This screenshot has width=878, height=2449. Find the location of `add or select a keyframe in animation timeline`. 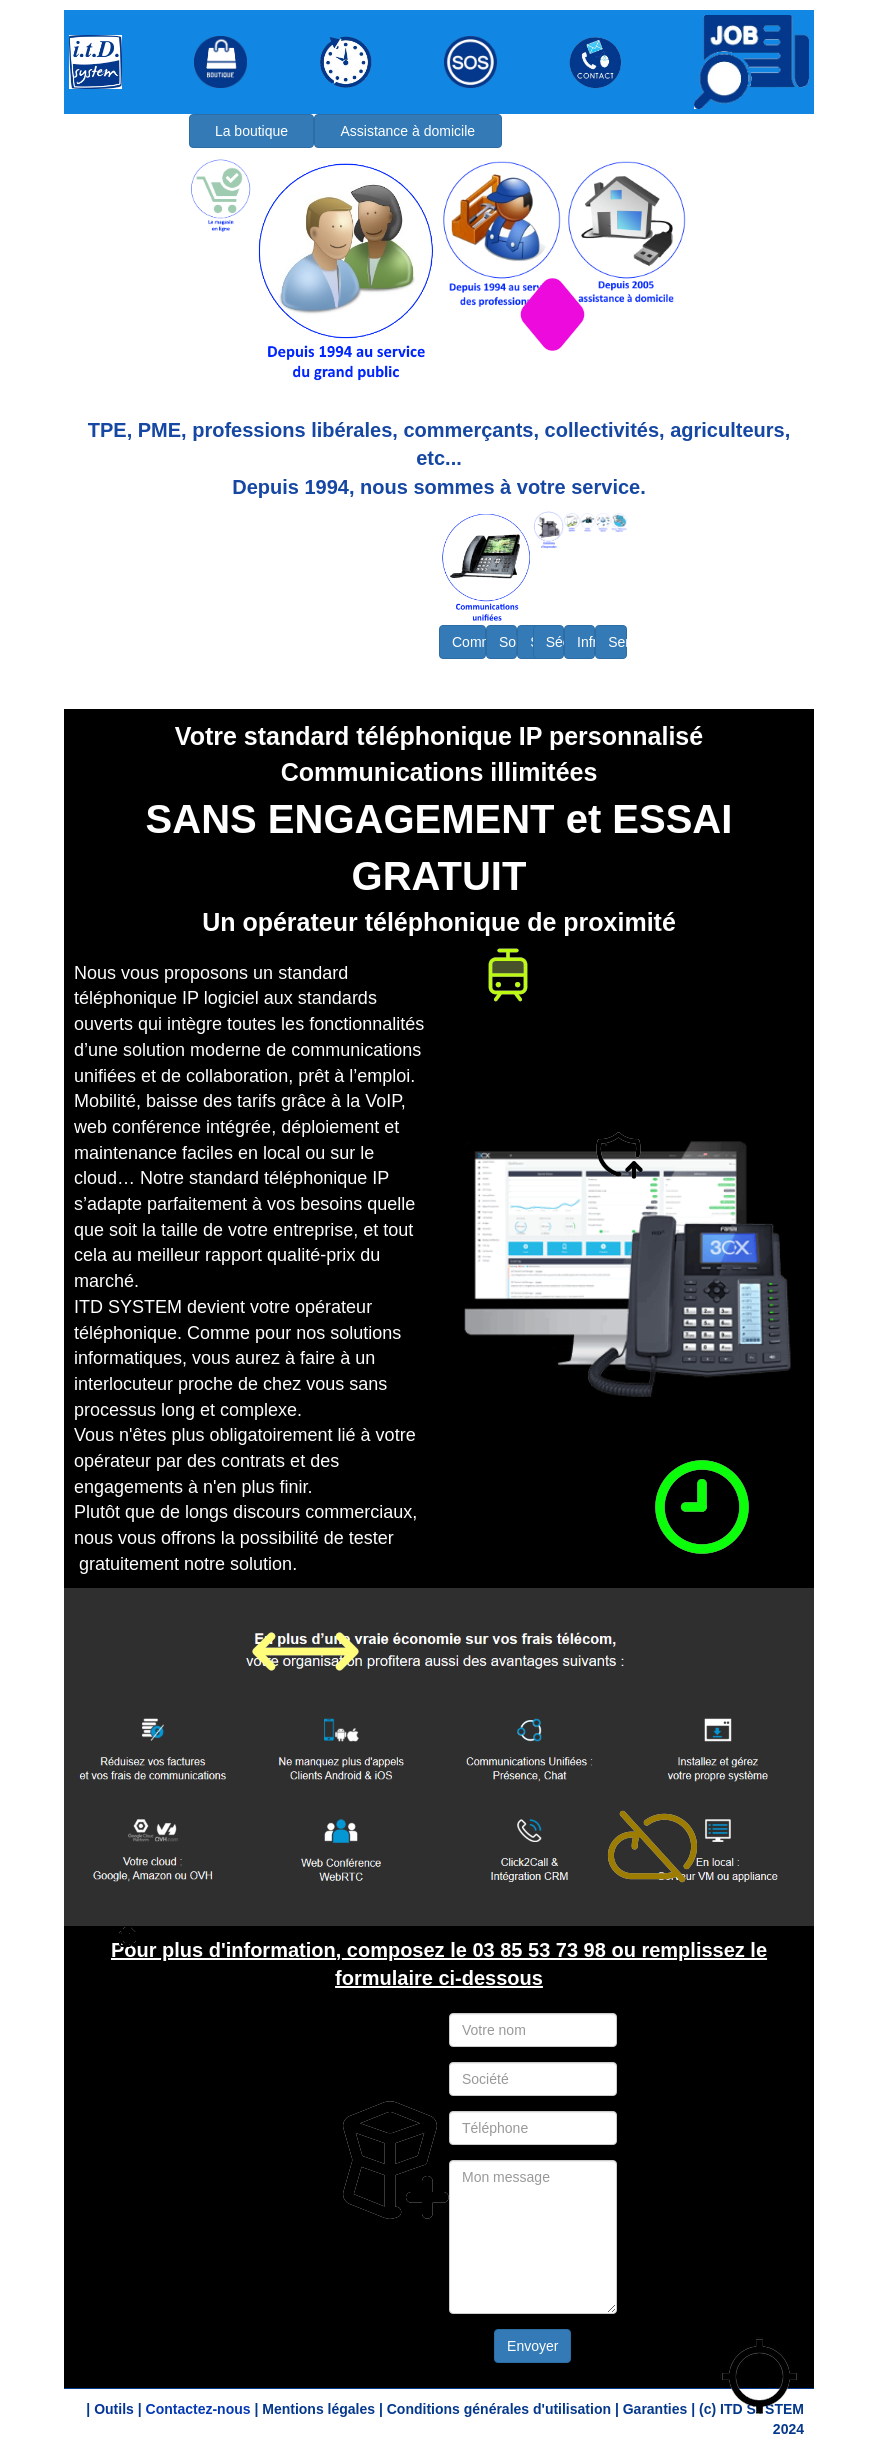

add or select a keyframe in animation timeline is located at coordinates (552, 314).